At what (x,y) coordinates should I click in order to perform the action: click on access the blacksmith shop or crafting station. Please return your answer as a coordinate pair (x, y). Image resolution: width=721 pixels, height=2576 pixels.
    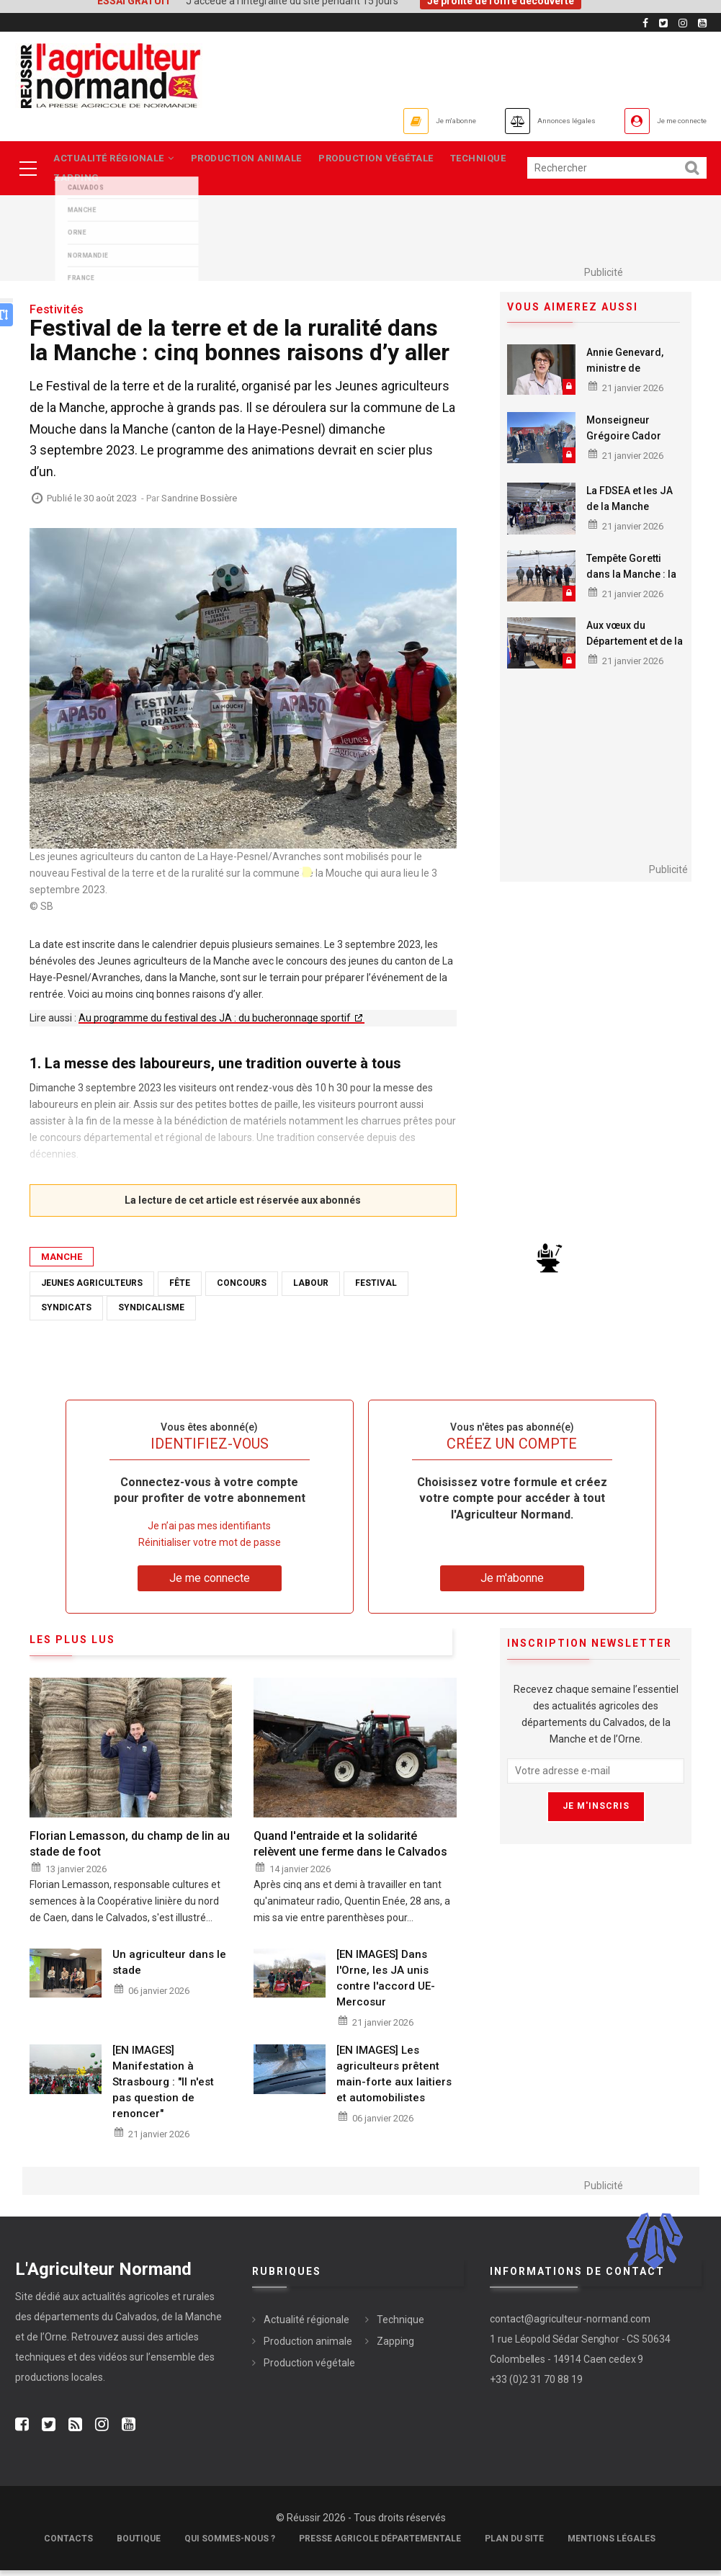
    Looking at the image, I should click on (548, 1258).